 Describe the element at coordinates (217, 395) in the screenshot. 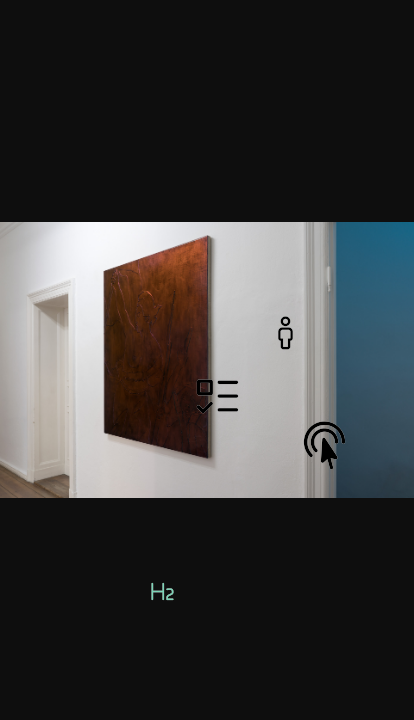

I see `view task list or checklist` at that location.